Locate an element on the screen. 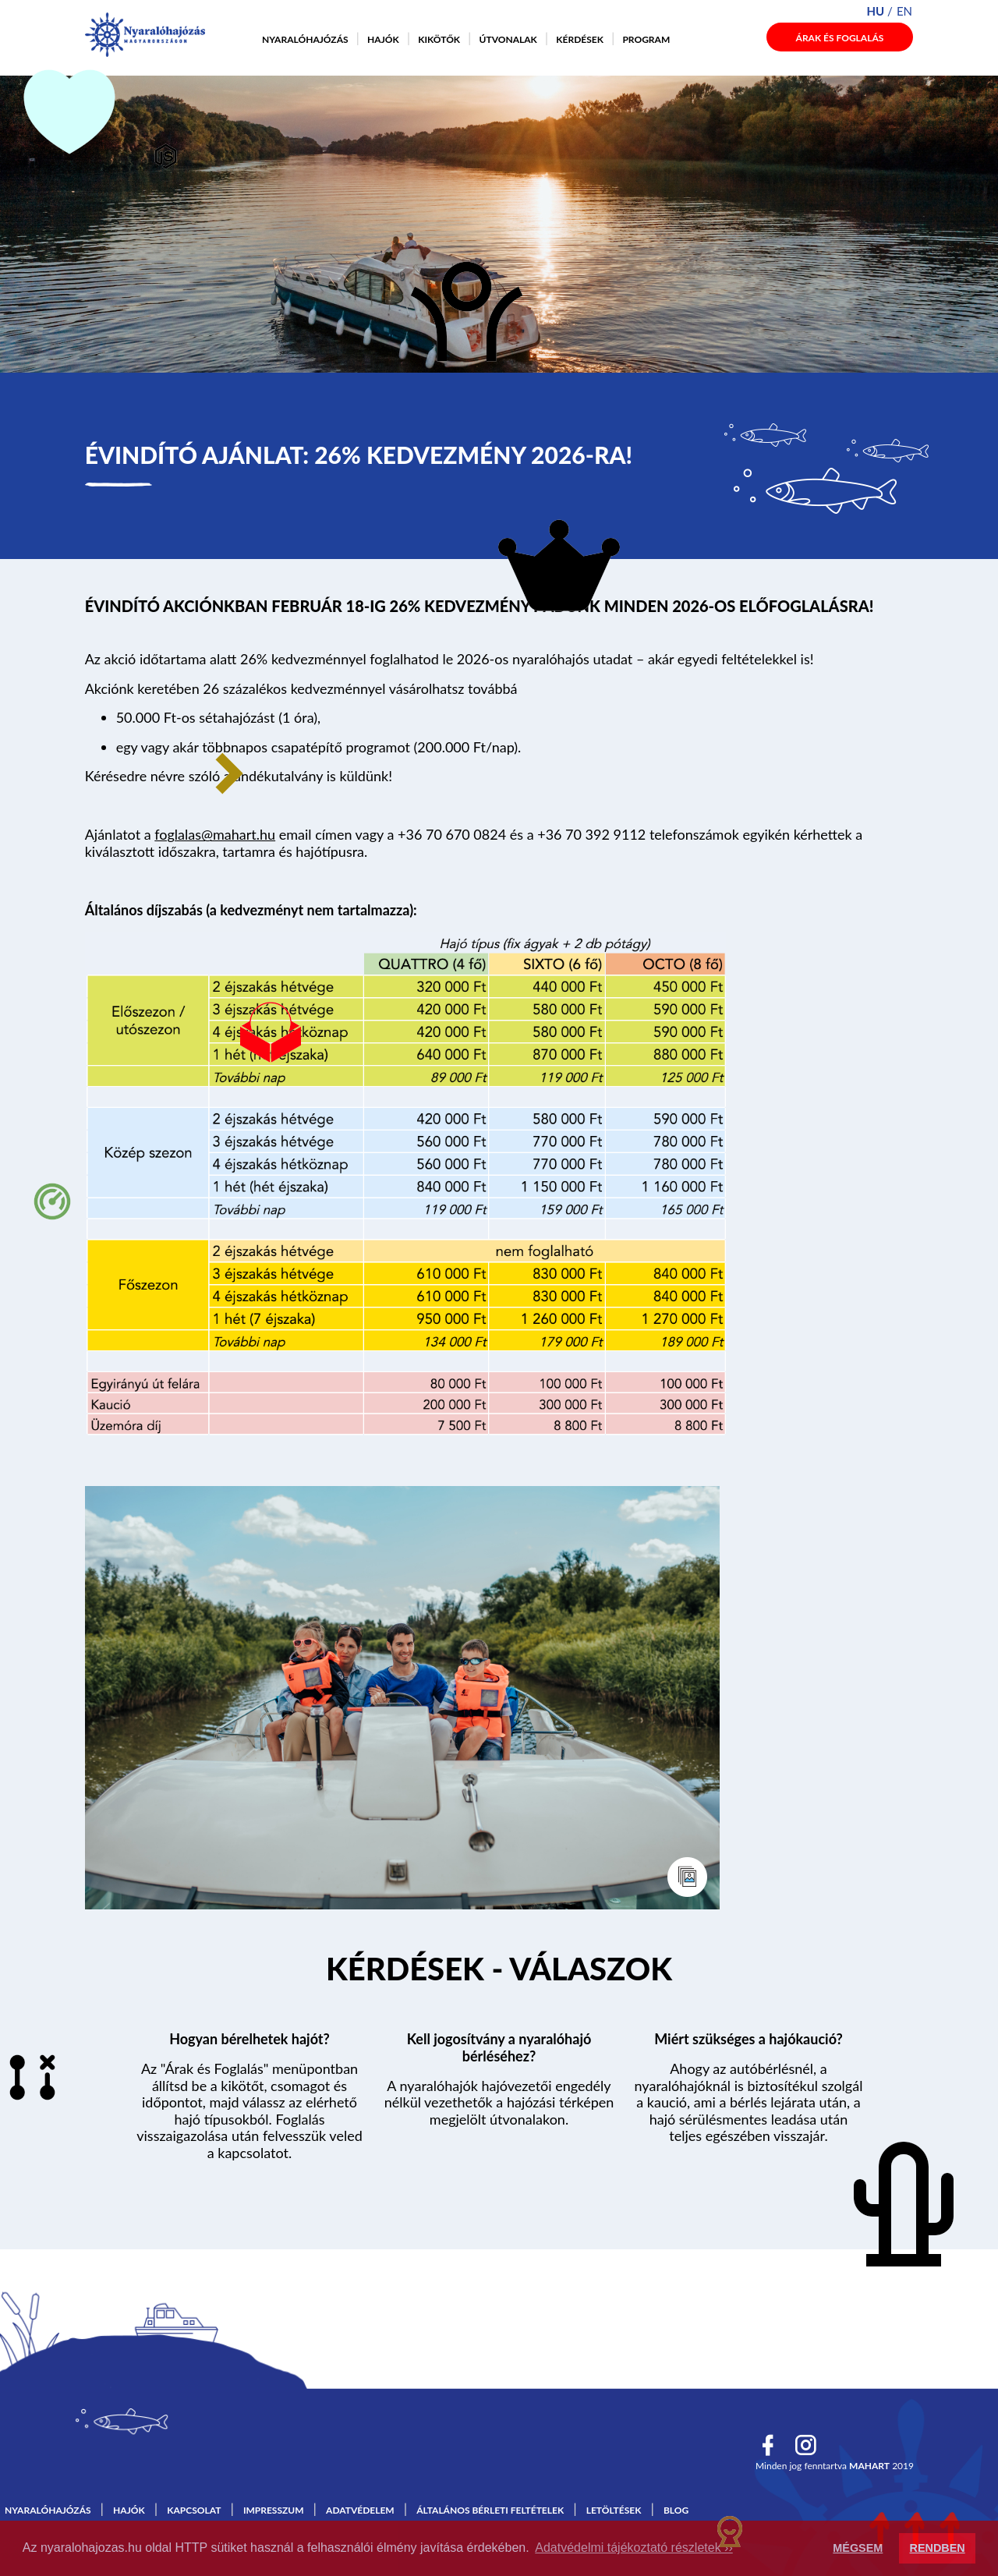  view user profile is located at coordinates (730, 2532).